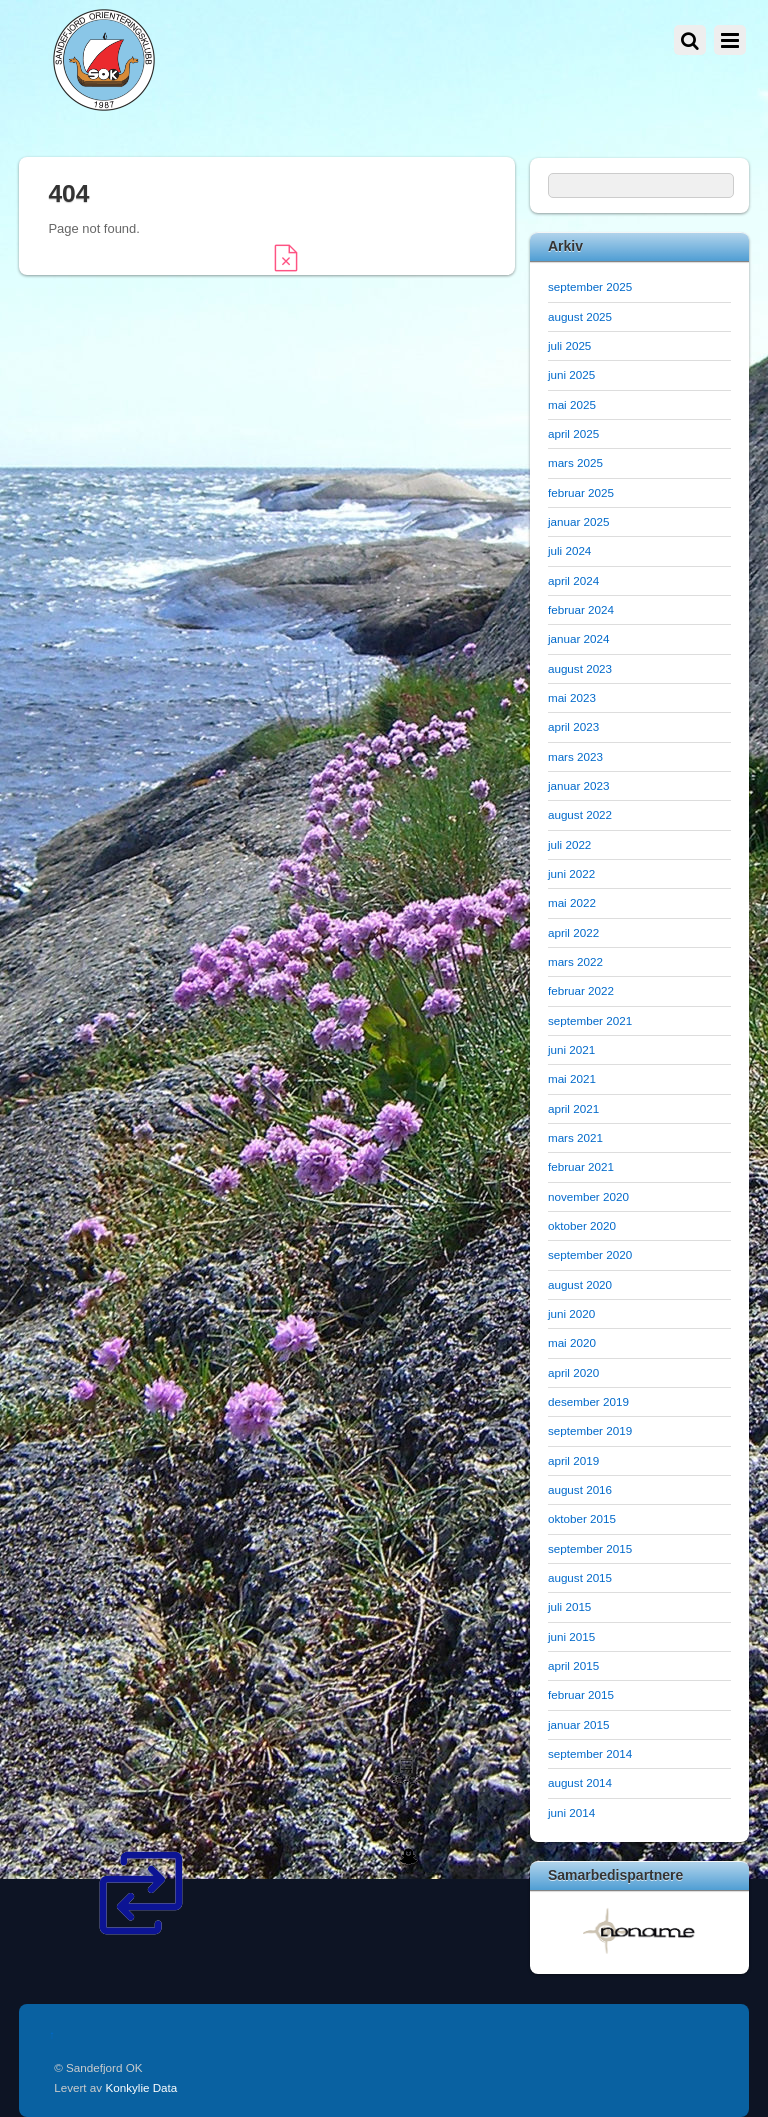  I want to click on open snapchat app, so click(408, 1856).